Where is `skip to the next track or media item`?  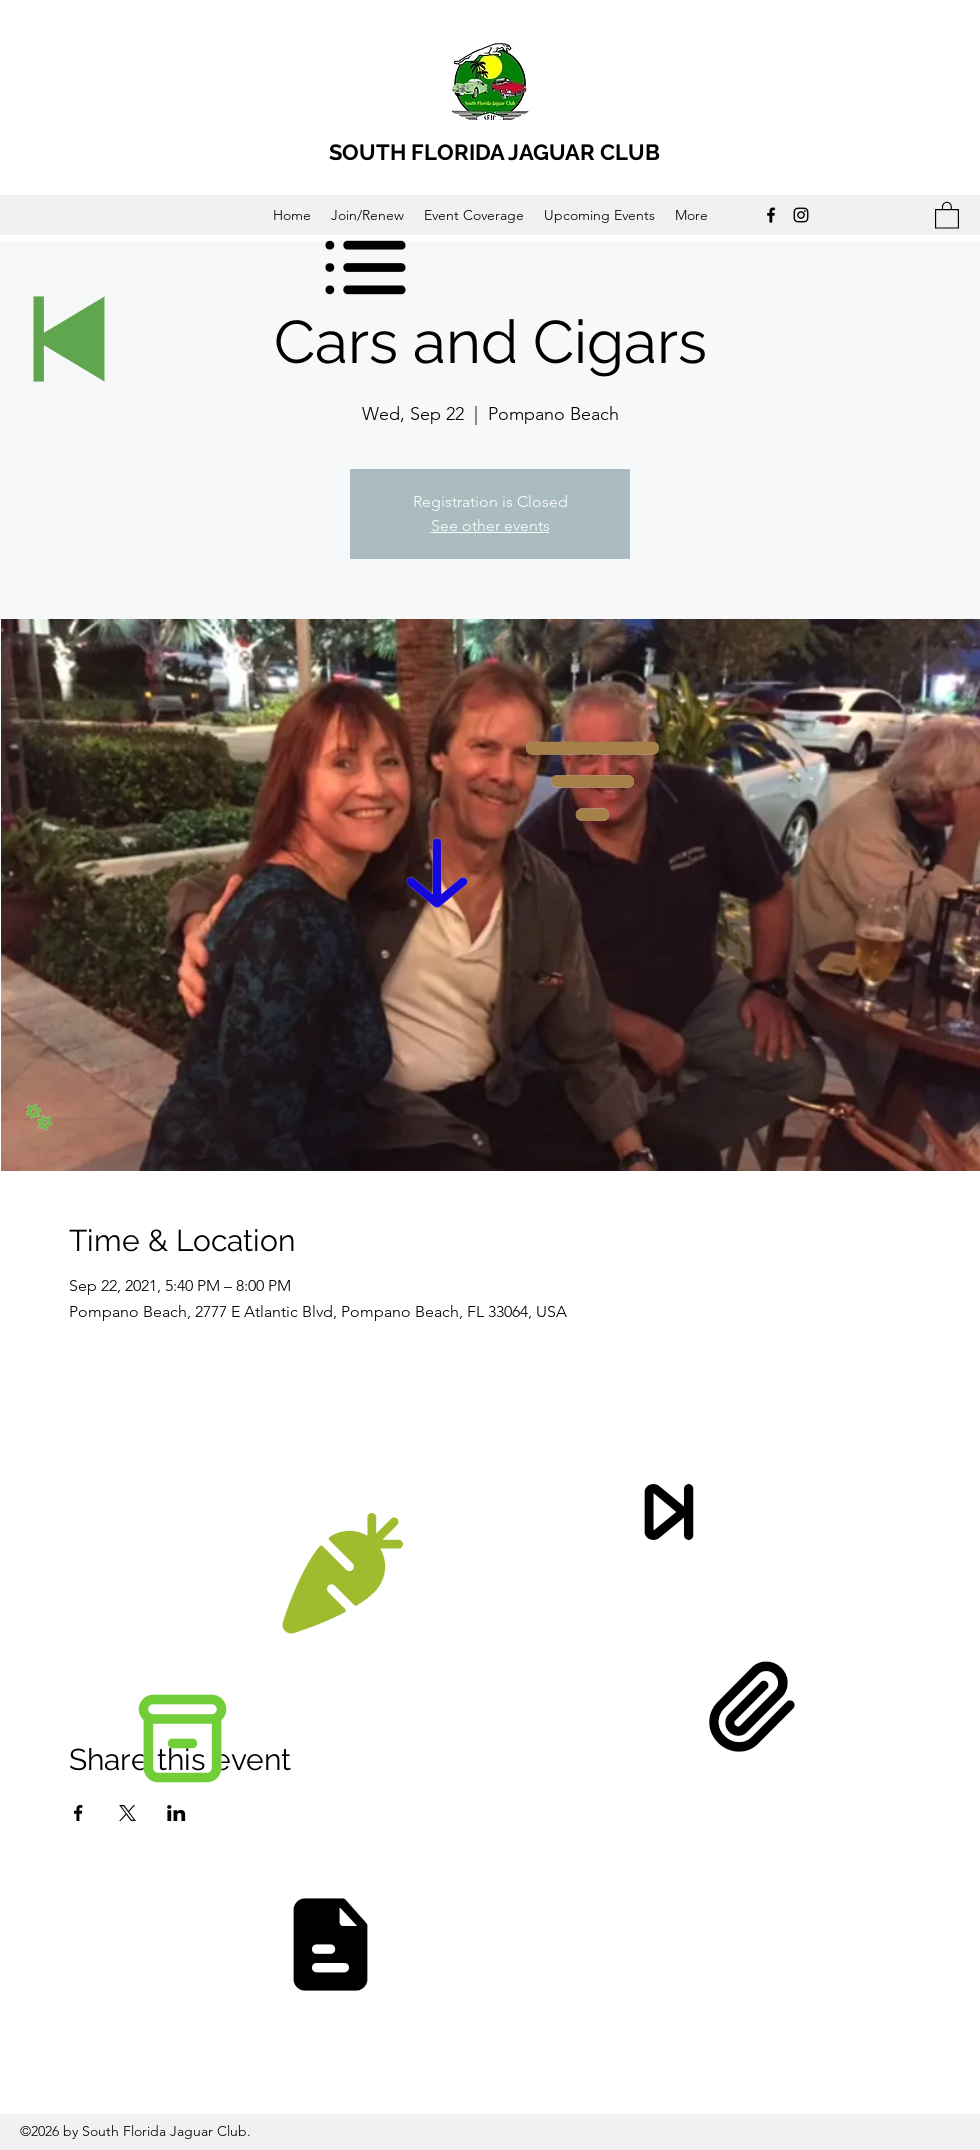
skip to the next track or media item is located at coordinates (670, 1512).